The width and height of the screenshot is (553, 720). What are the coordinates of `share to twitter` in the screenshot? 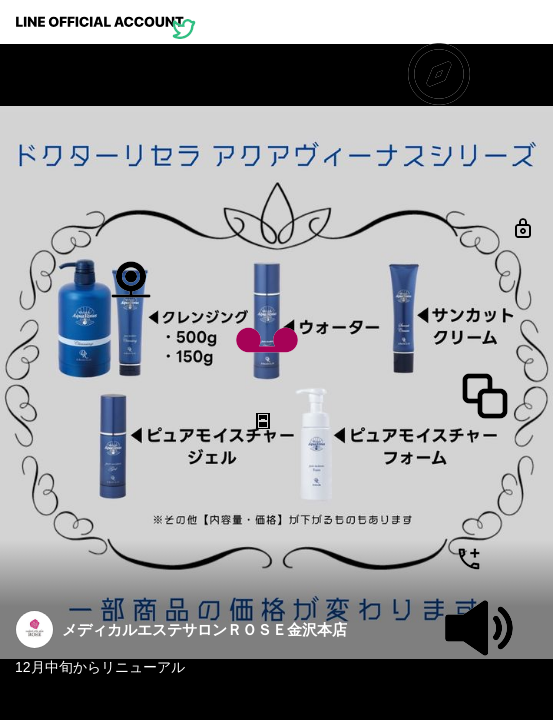 It's located at (184, 29).